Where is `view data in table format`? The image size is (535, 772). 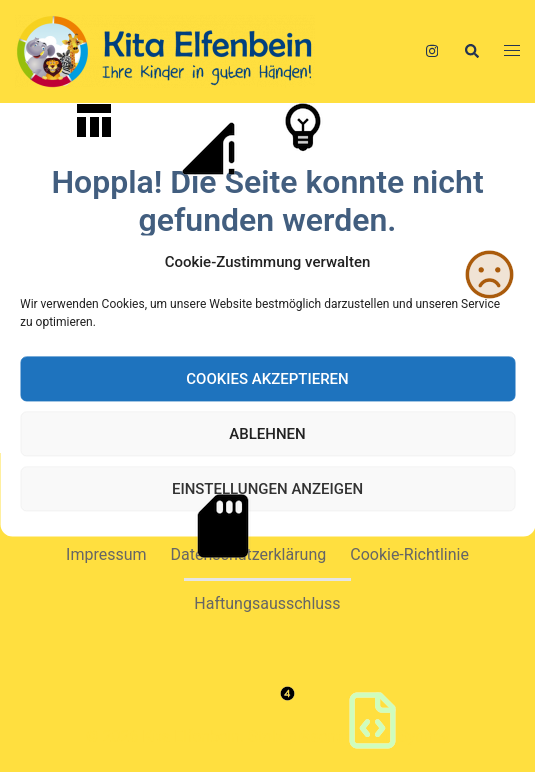
view data in table format is located at coordinates (93, 120).